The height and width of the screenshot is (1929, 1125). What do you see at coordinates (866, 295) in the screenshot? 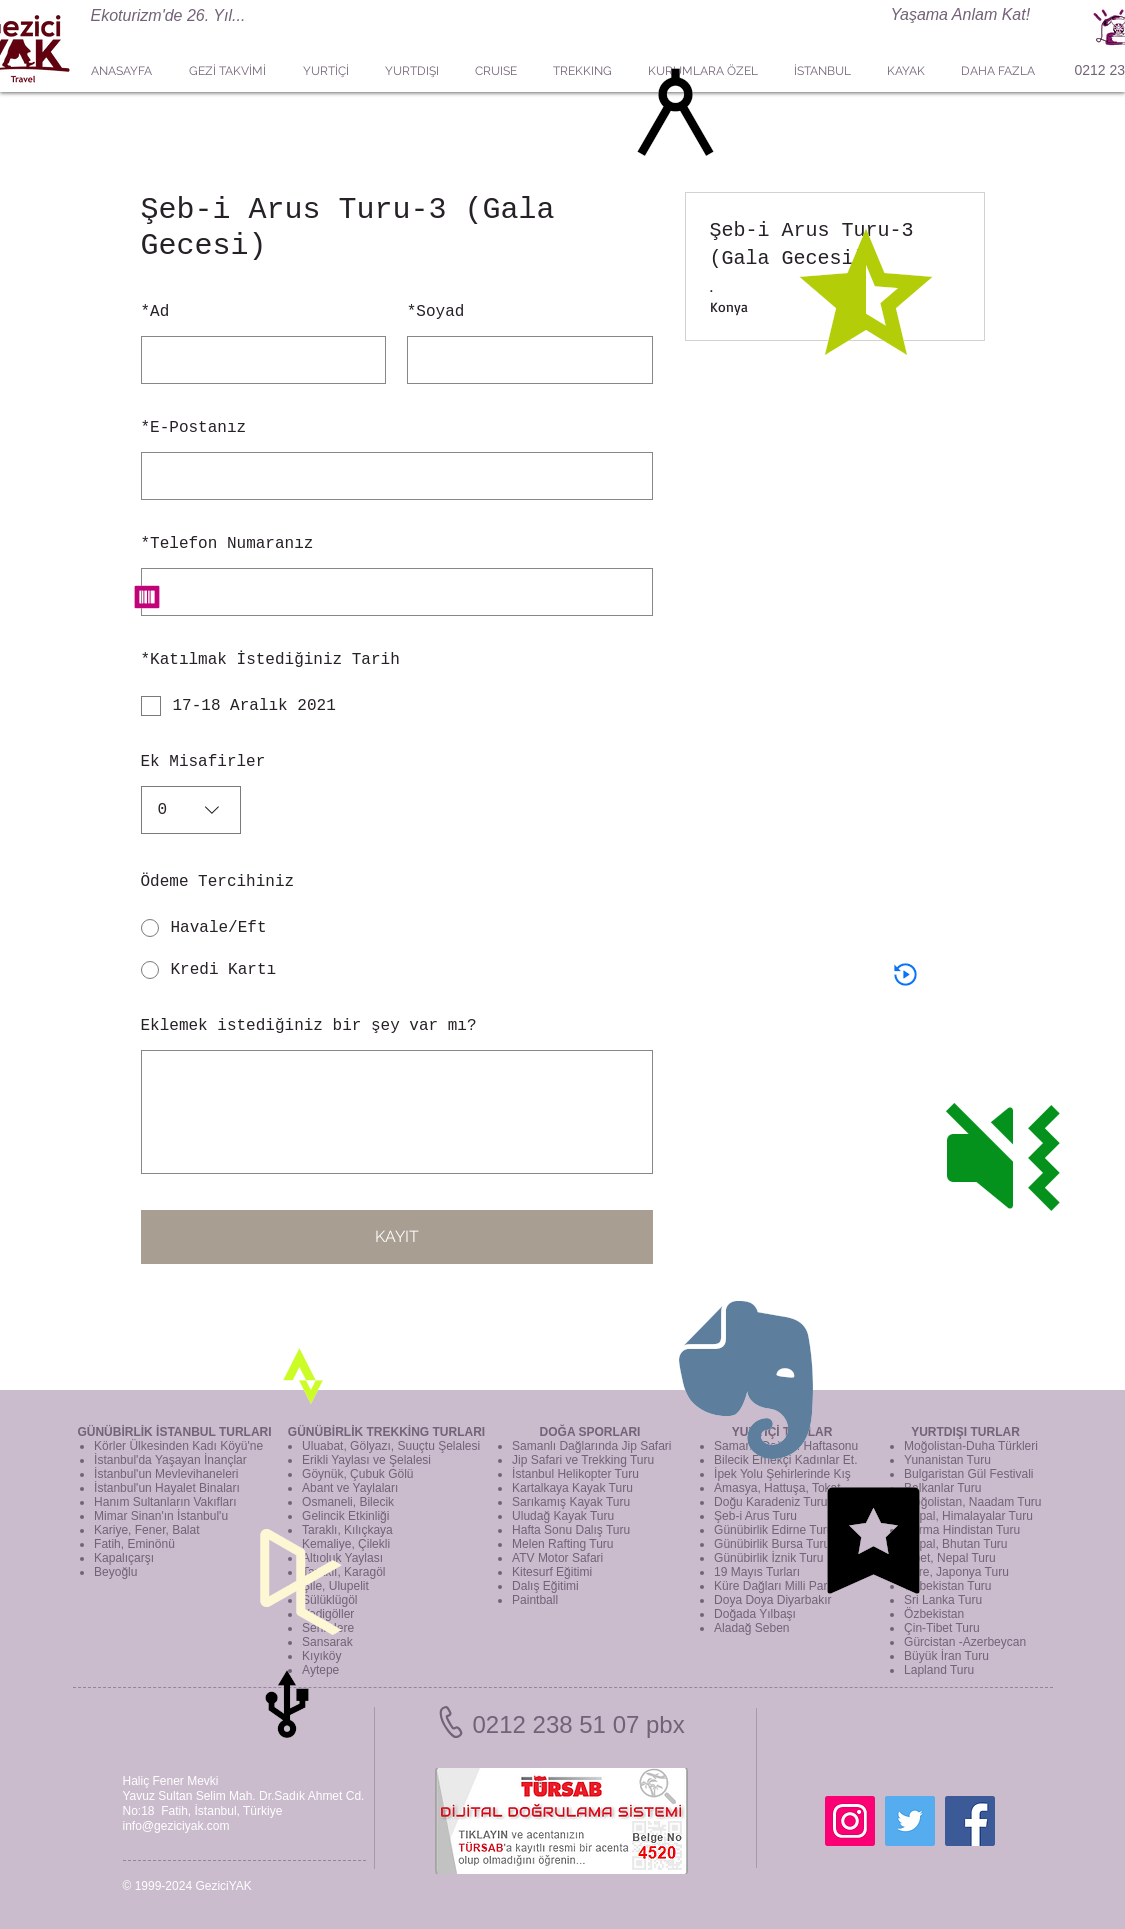
I see `indicates a partial or half-star rating` at bounding box center [866, 295].